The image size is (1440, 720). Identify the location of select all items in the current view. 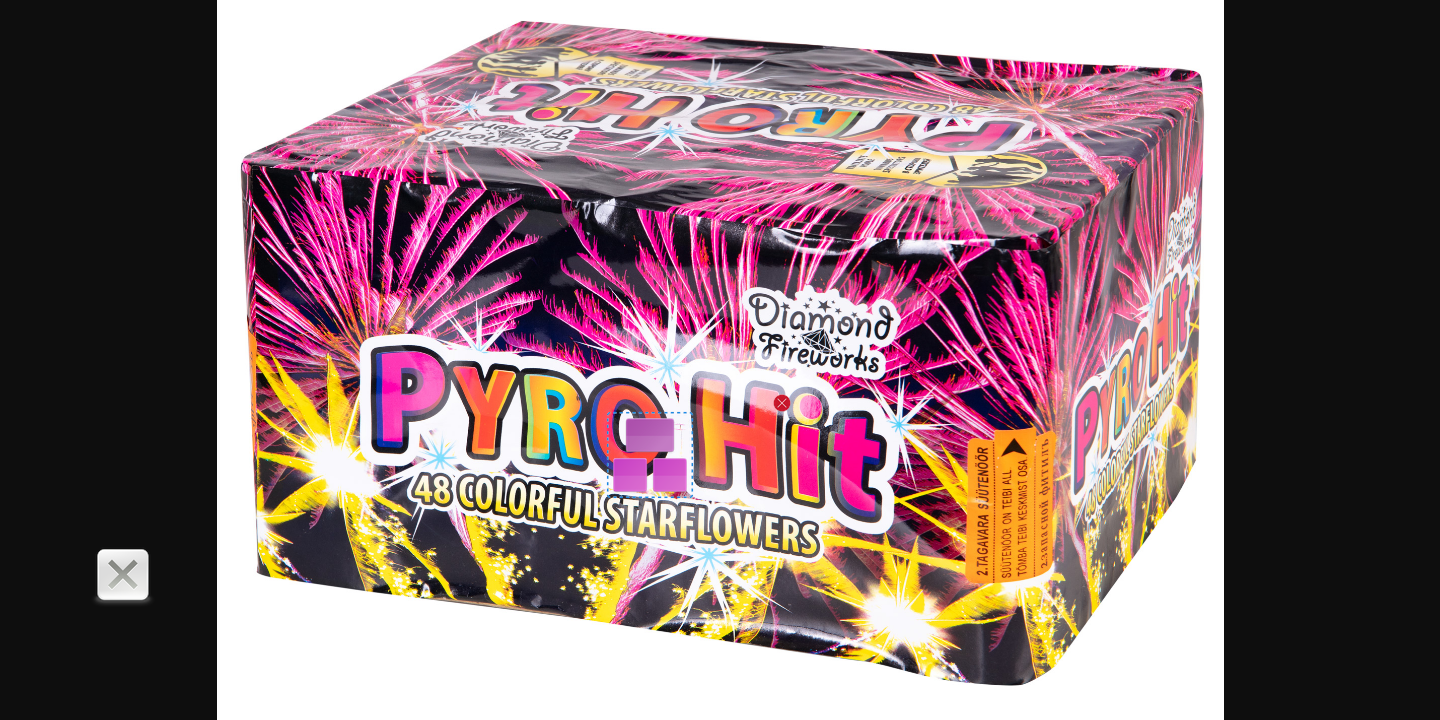
(650, 455).